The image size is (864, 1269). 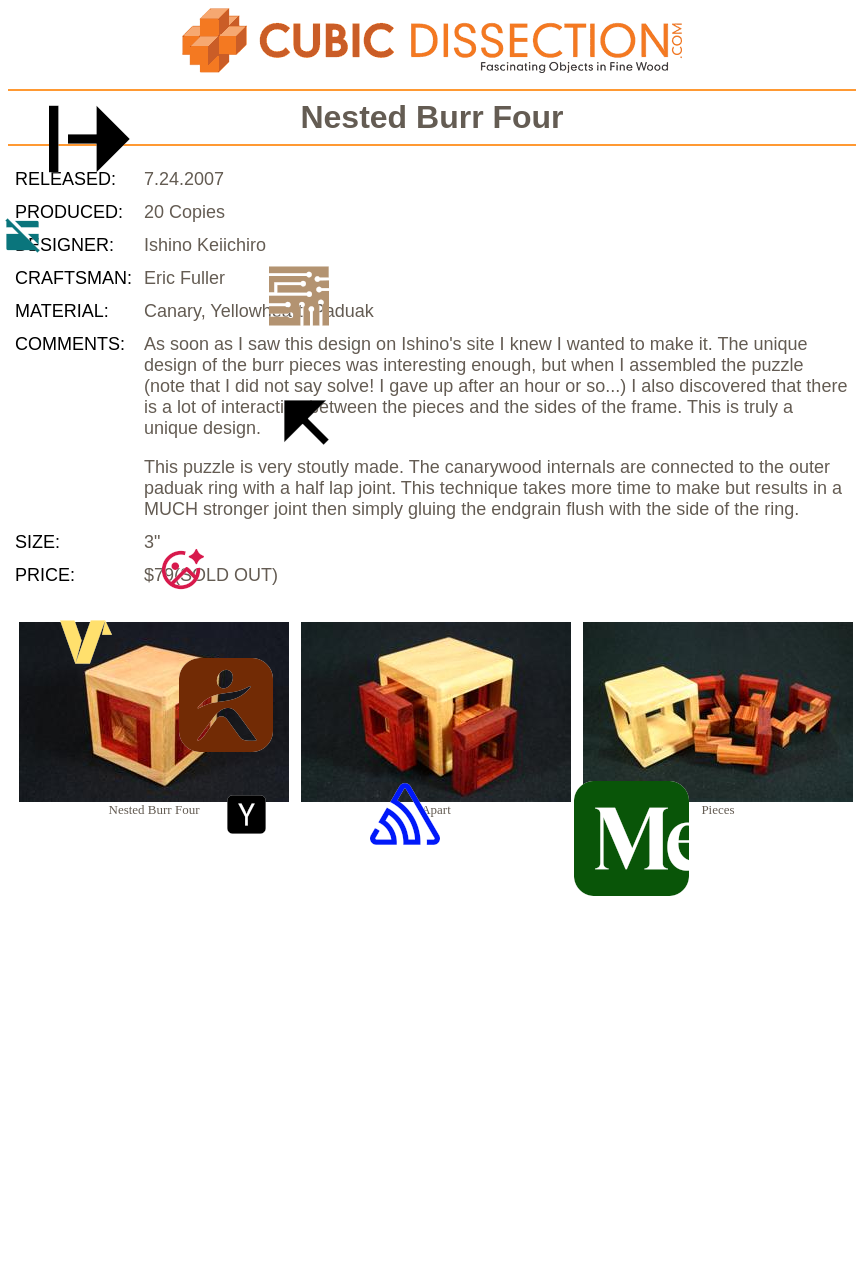 What do you see at coordinates (631, 838) in the screenshot?
I see `open the Medium app` at bounding box center [631, 838].